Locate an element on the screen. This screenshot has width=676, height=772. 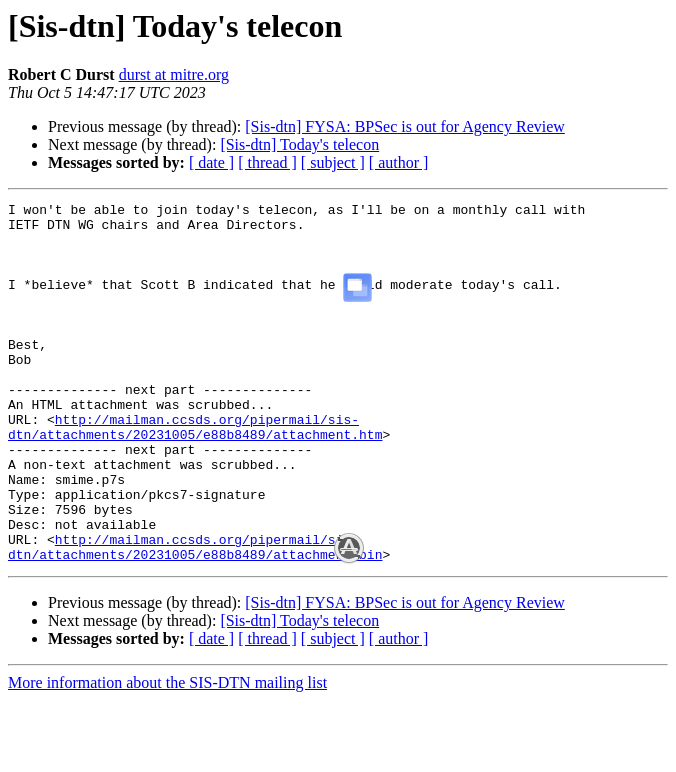
check for available software updates is located at coordinates (349, 548).